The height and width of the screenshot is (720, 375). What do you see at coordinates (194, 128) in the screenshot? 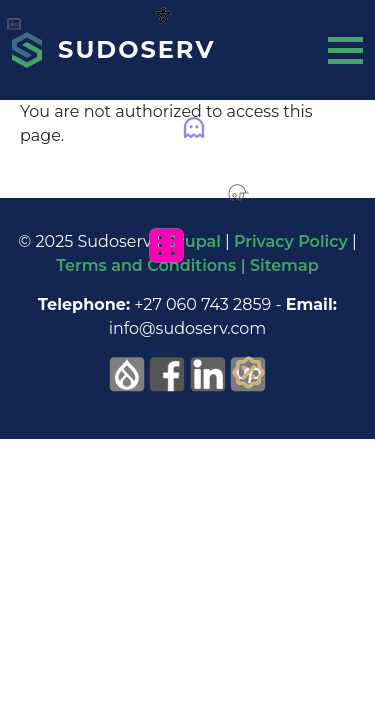
I see `enable ghost mode or incognito browsing` at bounding box center [194, 128].